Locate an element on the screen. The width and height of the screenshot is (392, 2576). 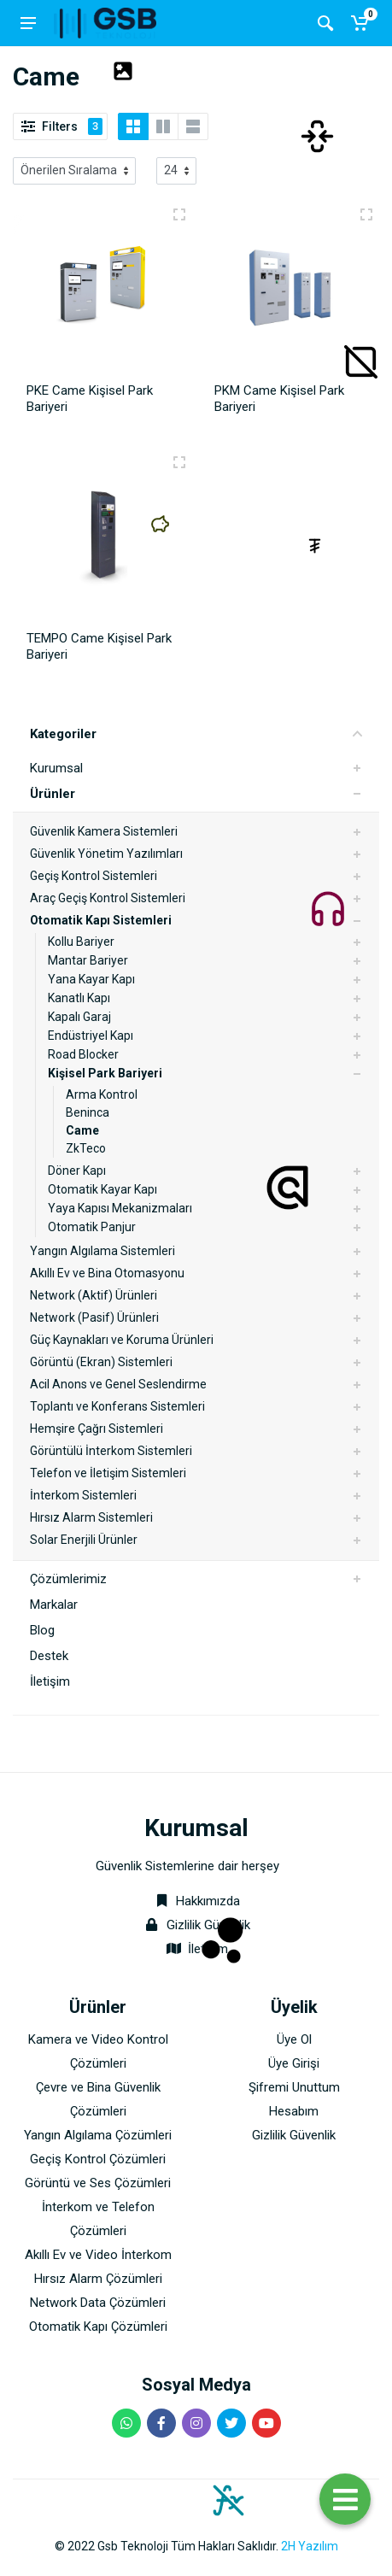
access savings or piggy bank feature is located at coordinates (160, 524).